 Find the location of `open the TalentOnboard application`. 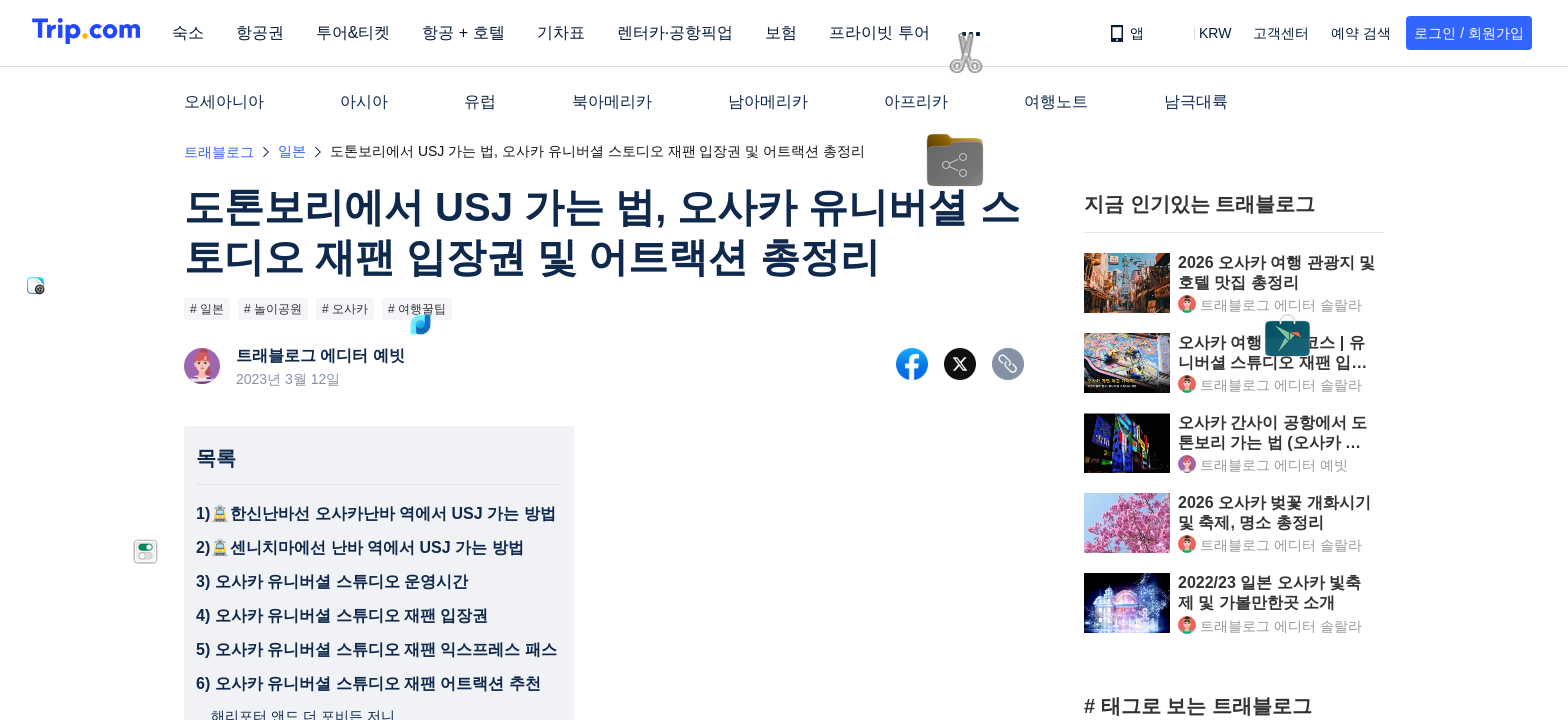

open the TalentOnboard application is located at coordinates (420, 324).